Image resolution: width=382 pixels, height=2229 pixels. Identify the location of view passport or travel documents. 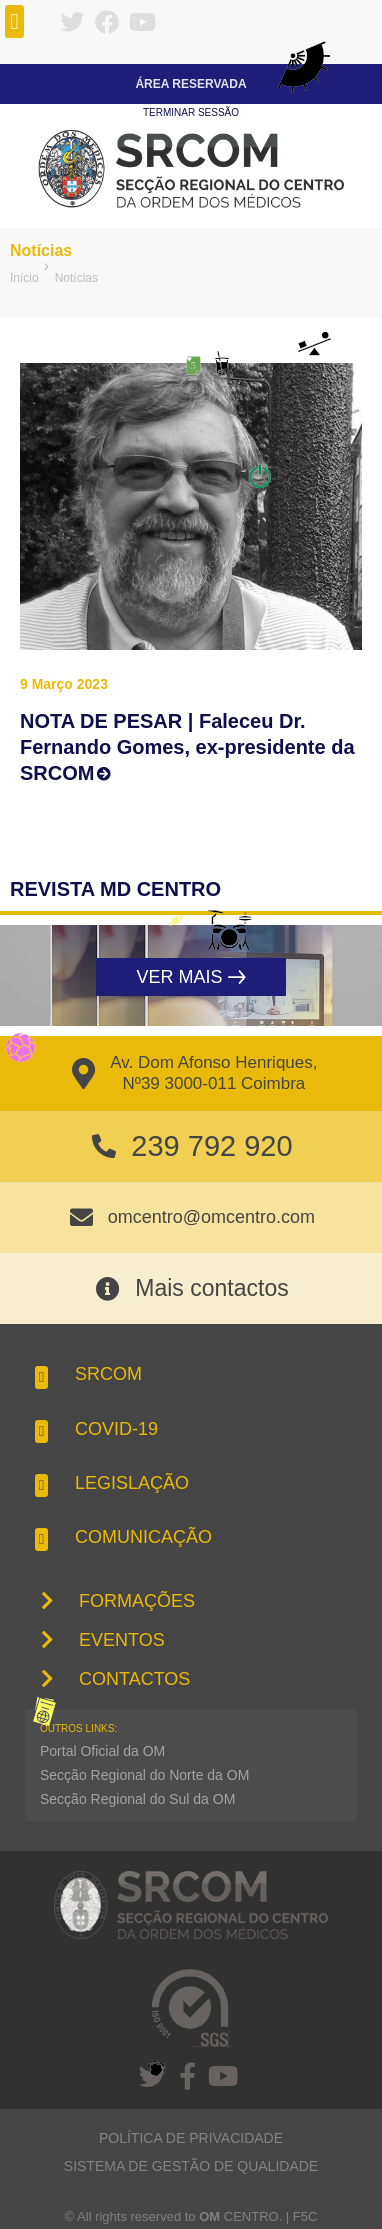
(44, 1711).